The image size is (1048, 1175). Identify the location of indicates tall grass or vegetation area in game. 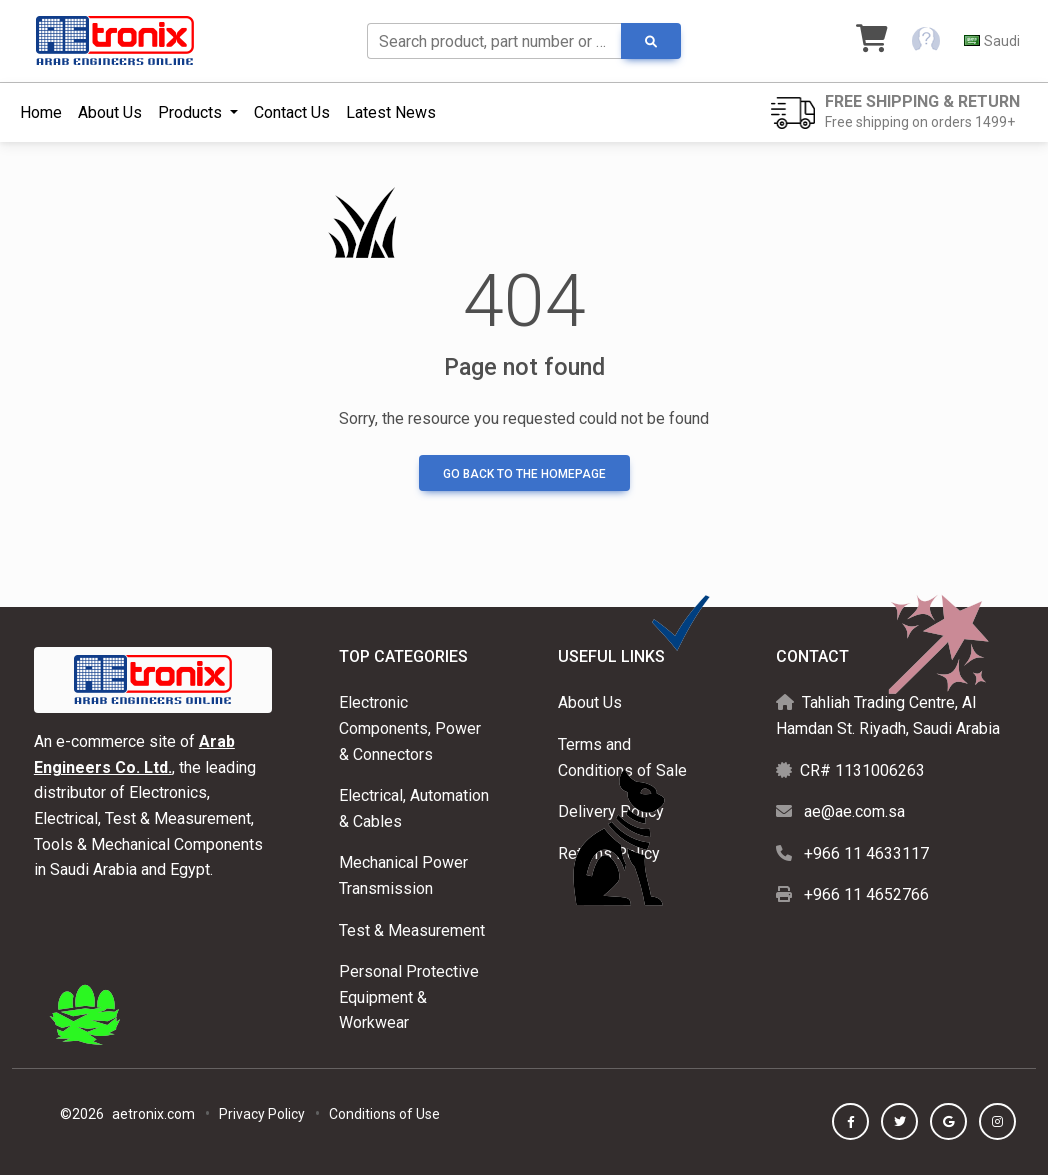
(363, 221).